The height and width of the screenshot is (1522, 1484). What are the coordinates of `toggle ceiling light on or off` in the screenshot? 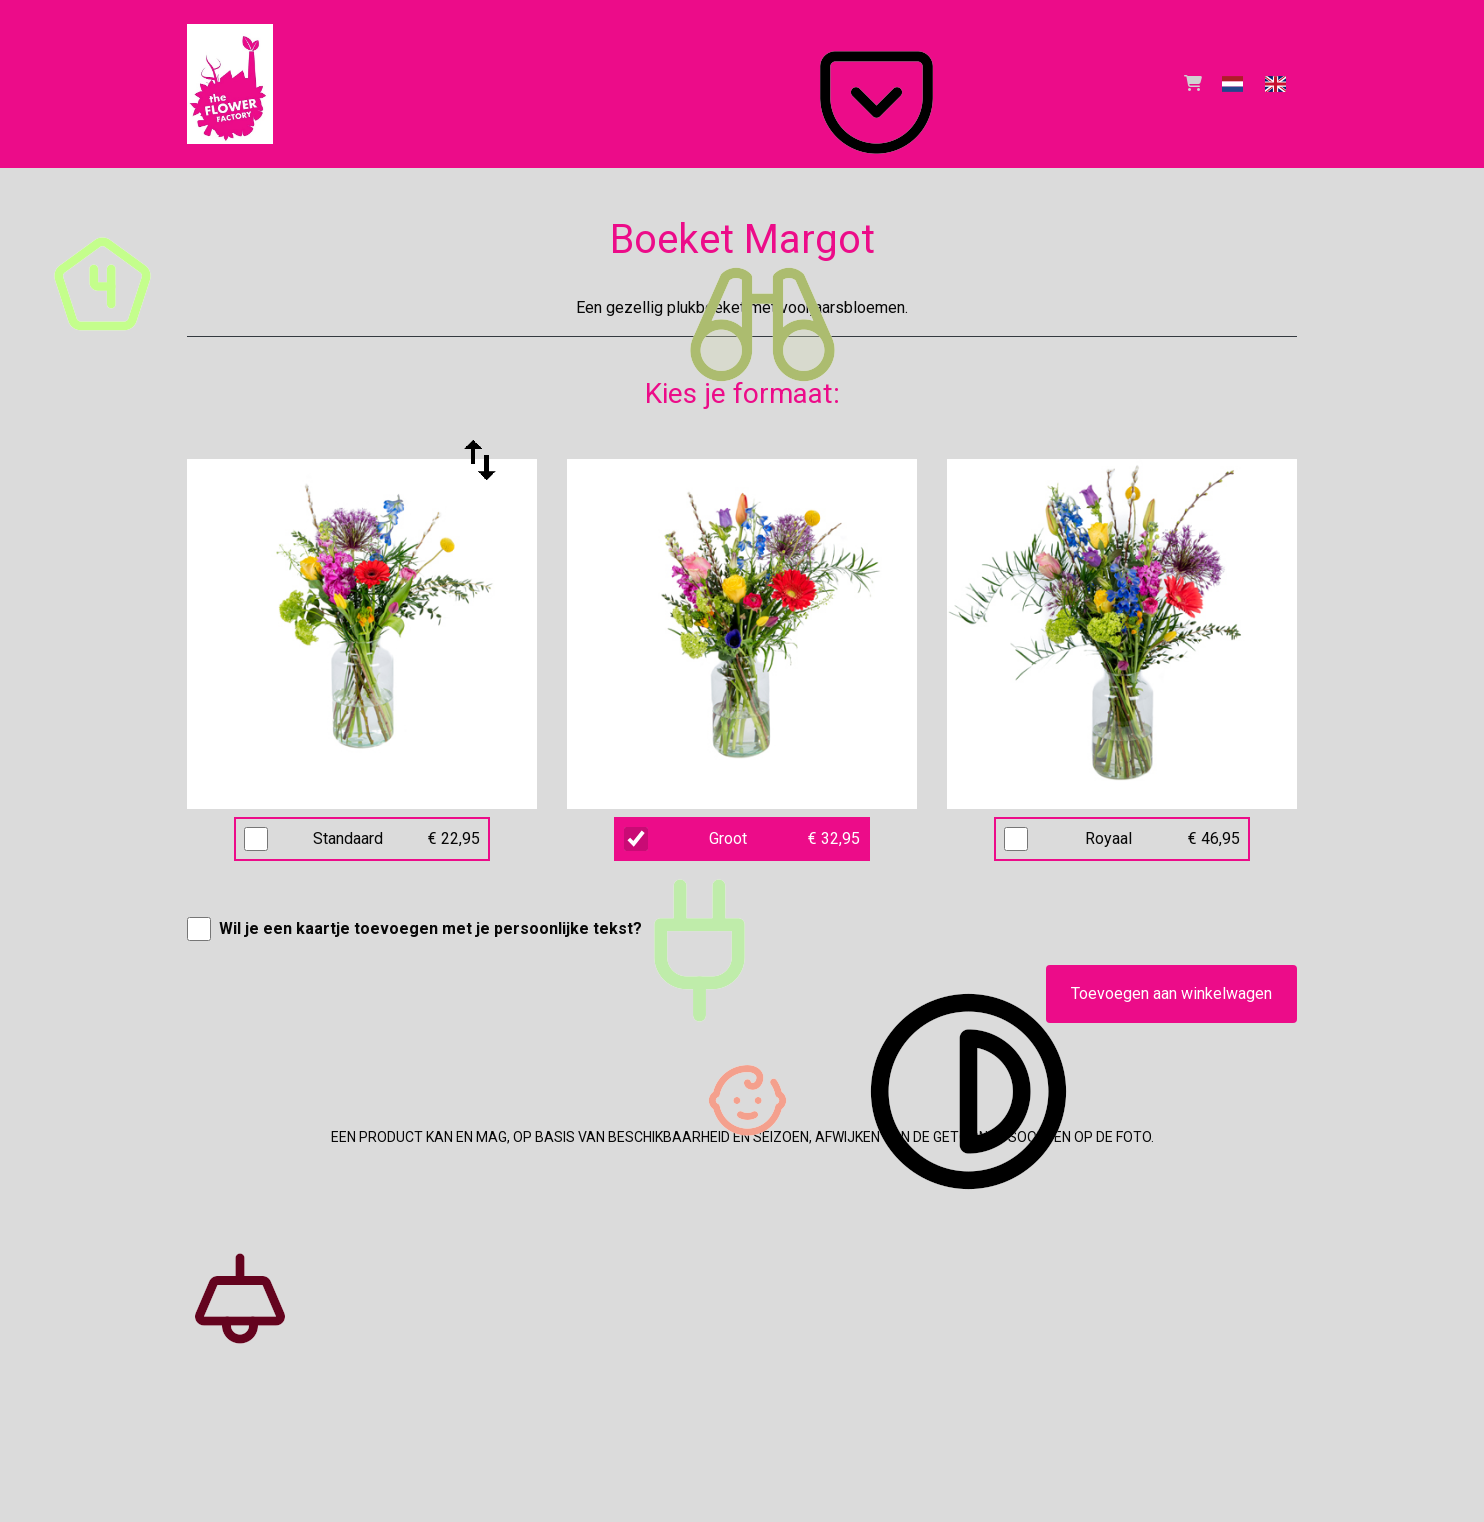 It's located at (240, 1303).